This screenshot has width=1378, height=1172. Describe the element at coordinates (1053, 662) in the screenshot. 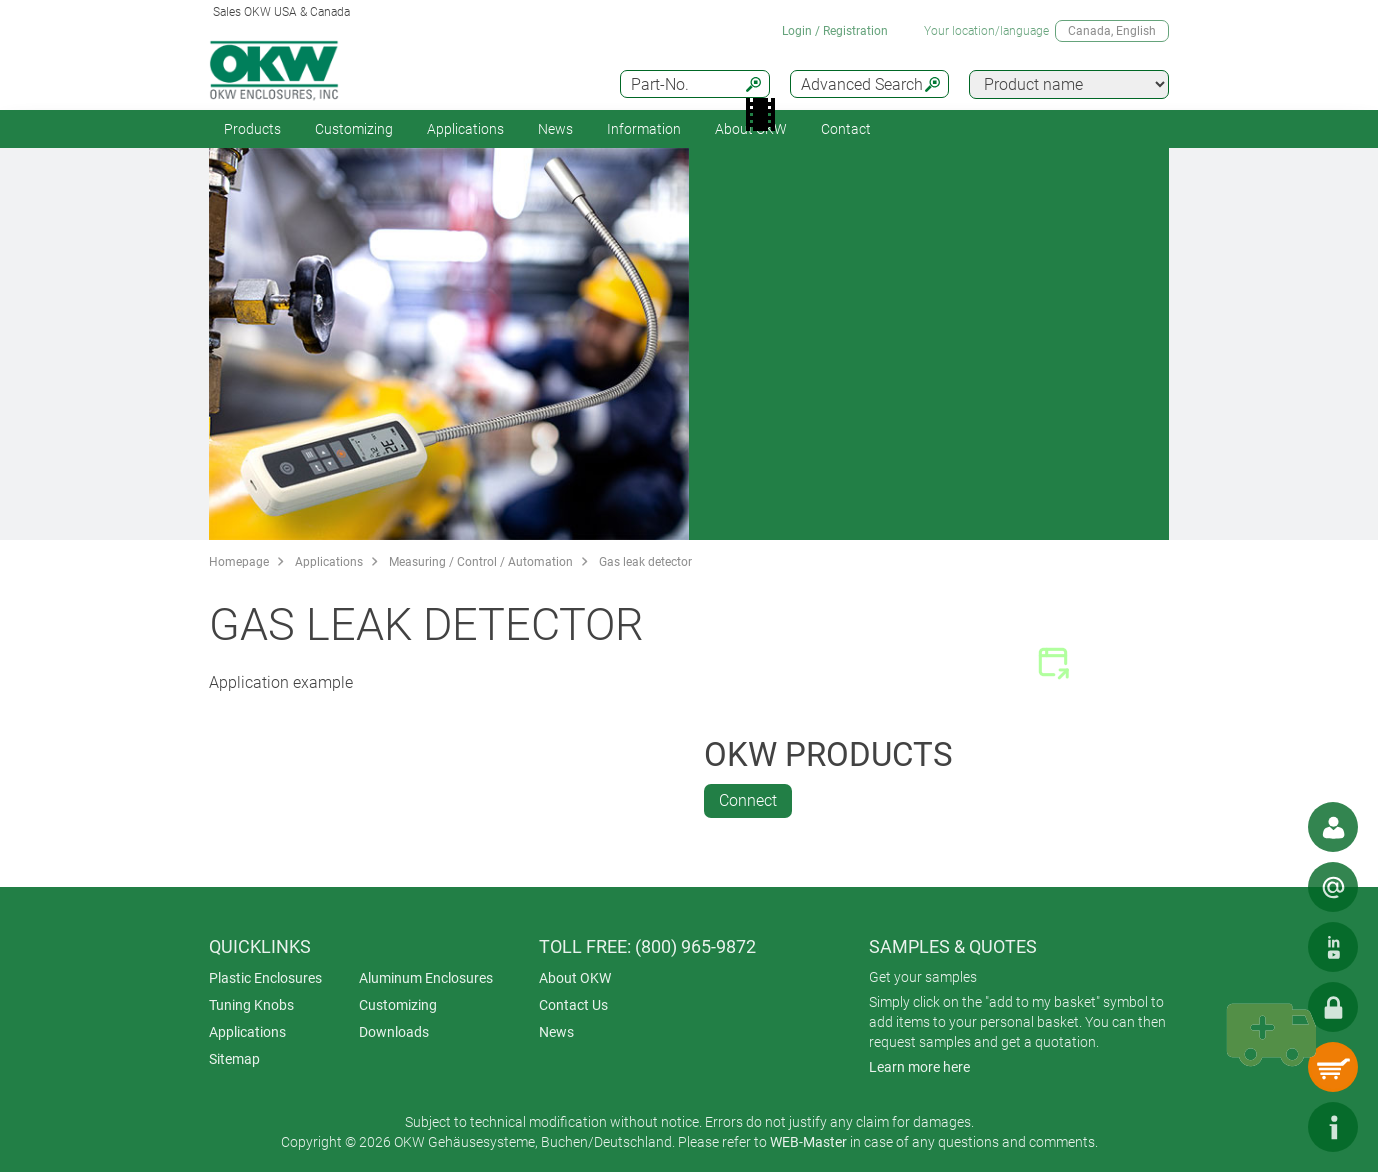

I see `share current webpage` at that location.